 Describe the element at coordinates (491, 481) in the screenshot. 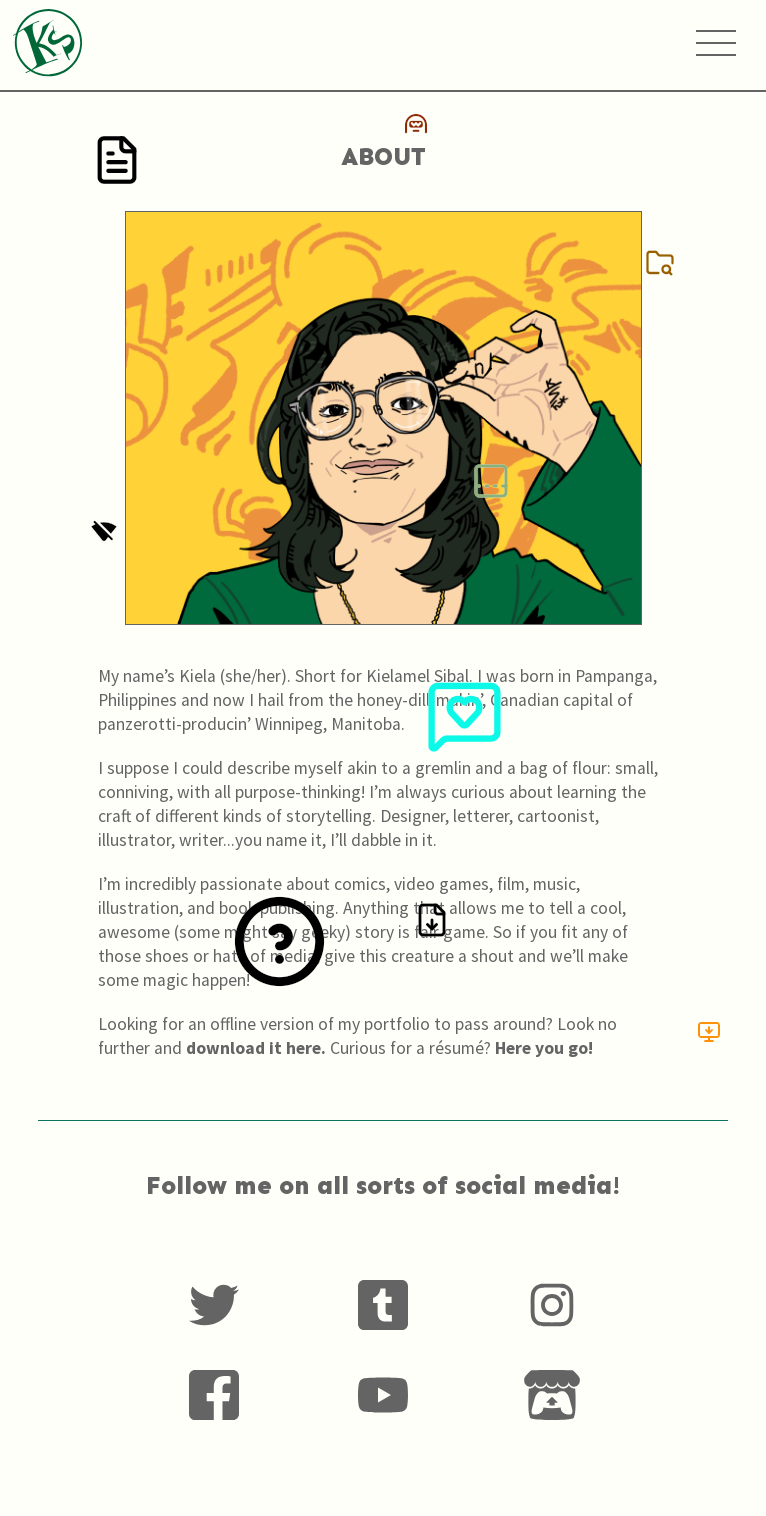

I see `toggle bottom panel visibility` at that location.